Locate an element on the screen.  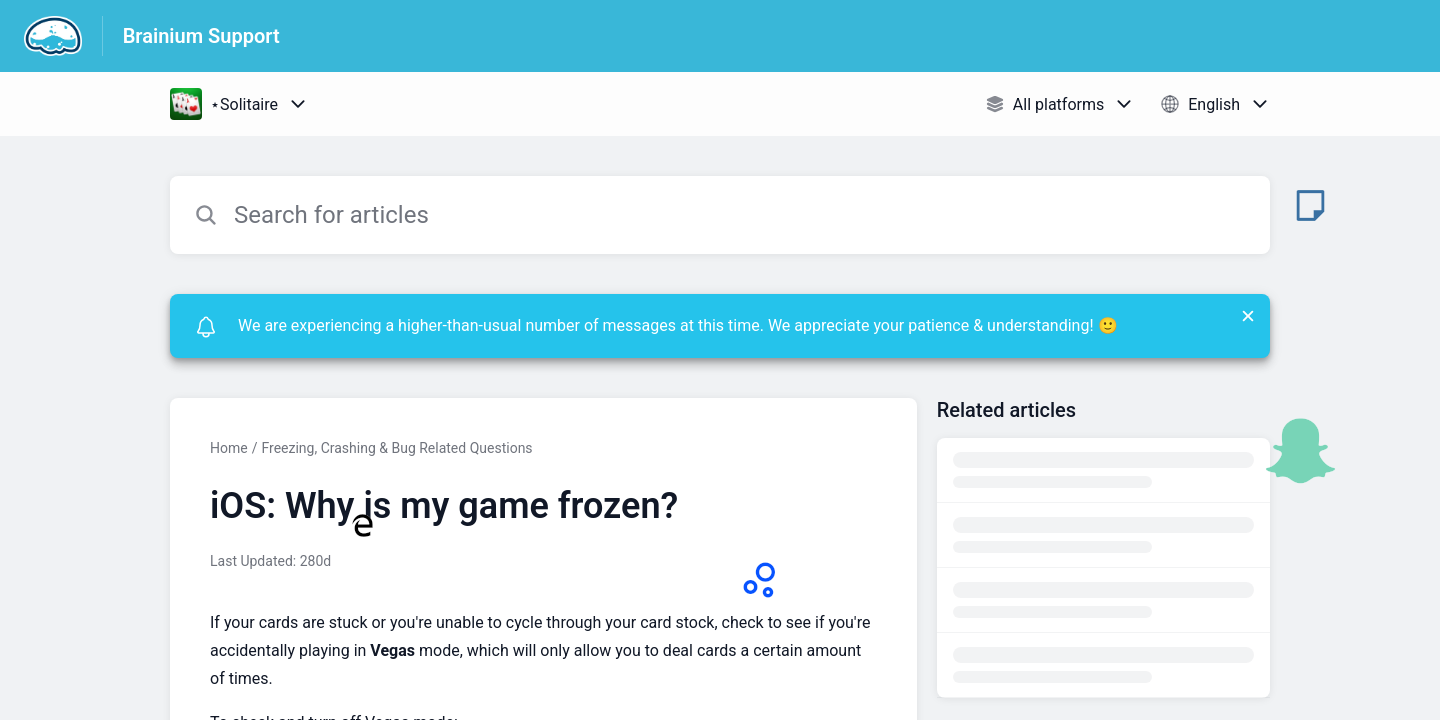
view or open a document is located at coordinates (1310, 205).